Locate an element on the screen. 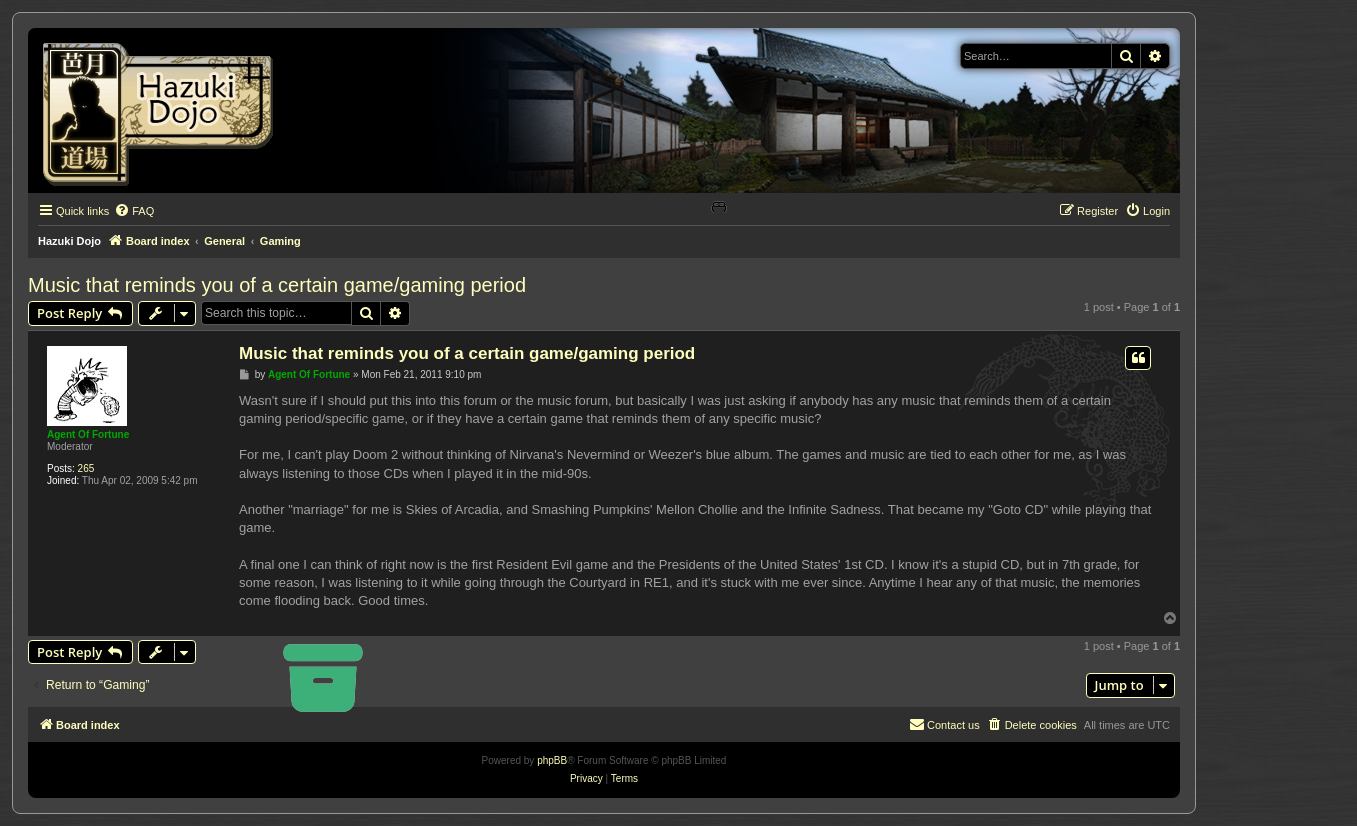 This screenshot has width=1357, height=826. view bedroom or sleeping accommodations is located at coordinates (719, 207).